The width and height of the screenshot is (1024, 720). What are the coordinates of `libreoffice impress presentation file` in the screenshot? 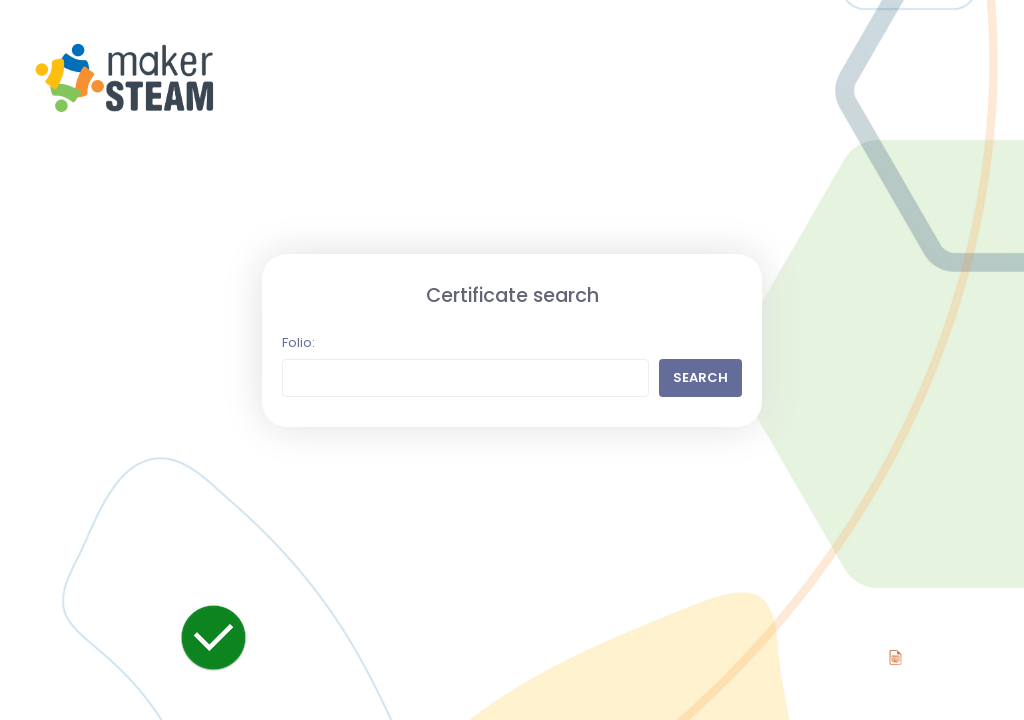 It's located at (895, 657).